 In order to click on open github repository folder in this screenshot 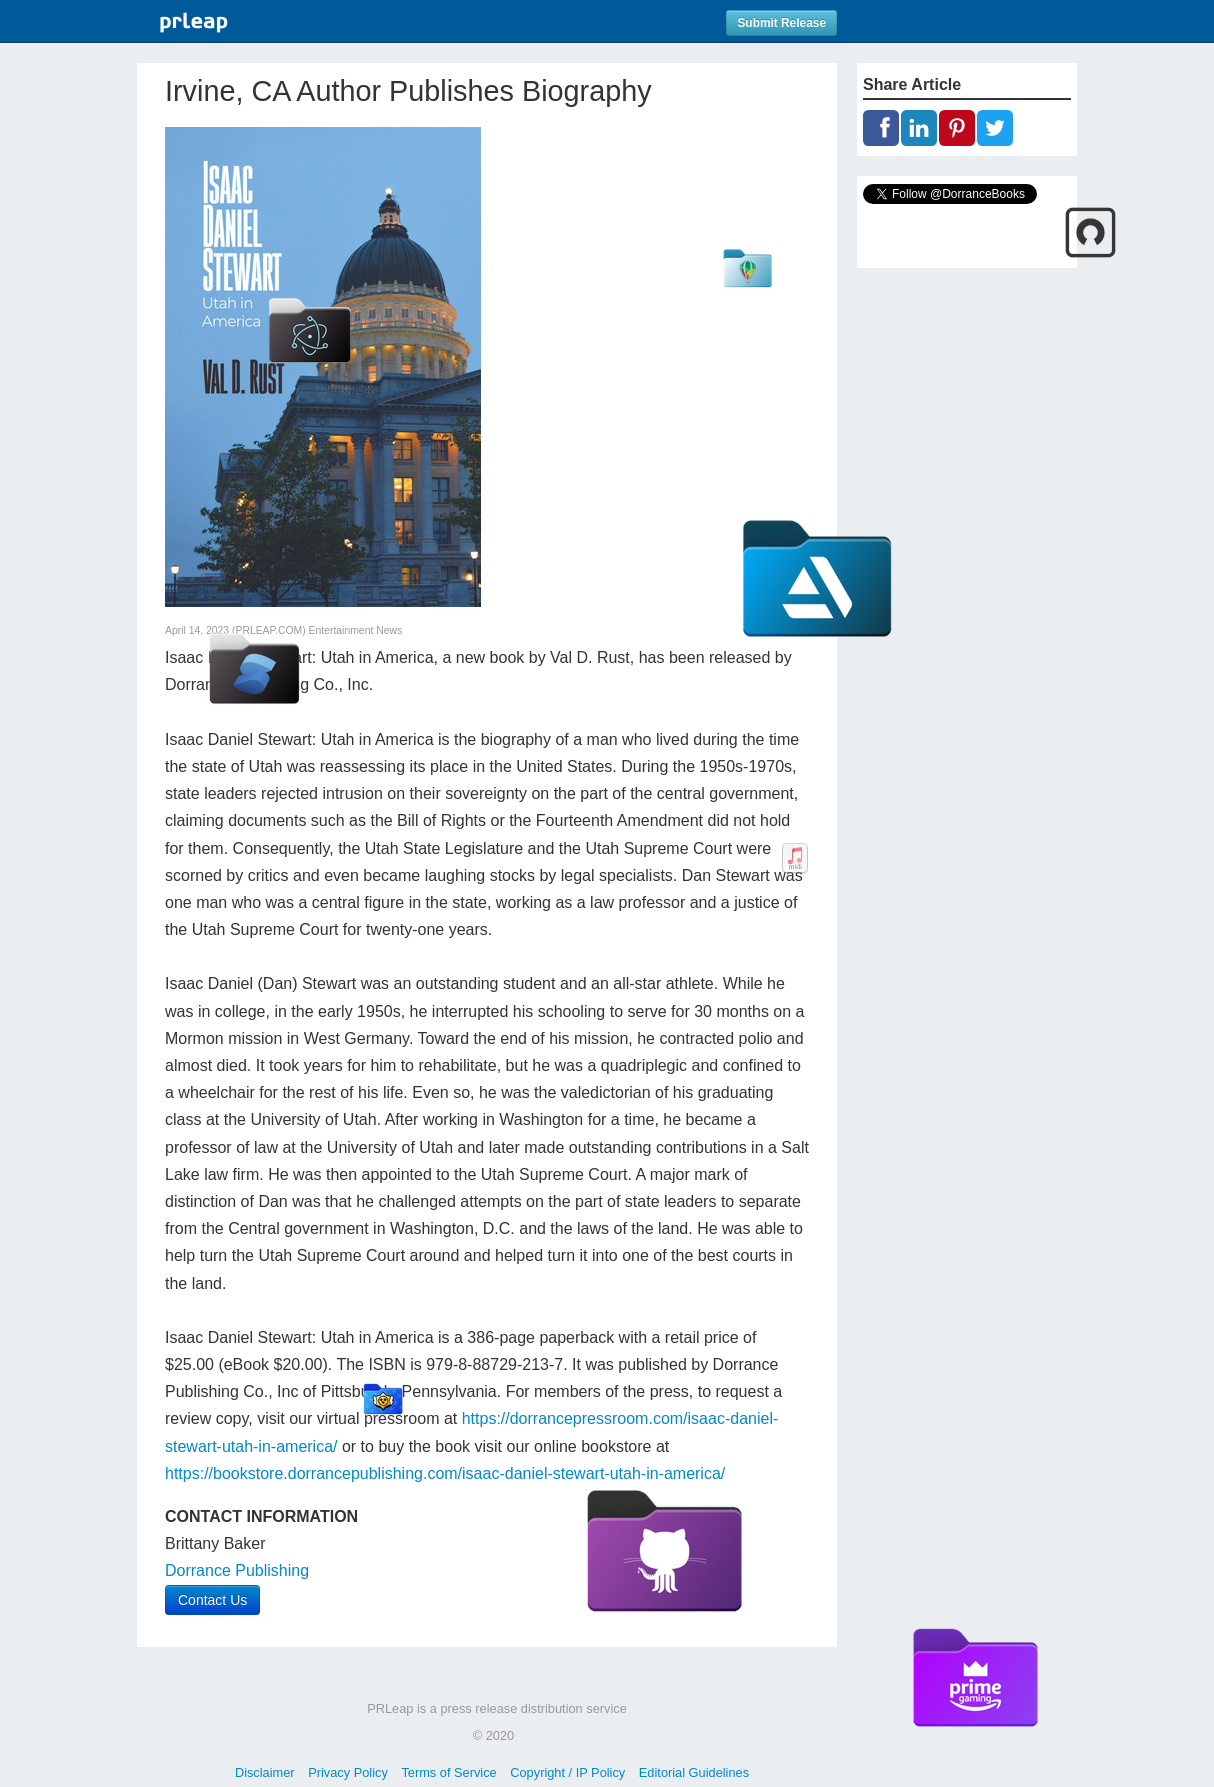, I will do `click(664, 1555)`.